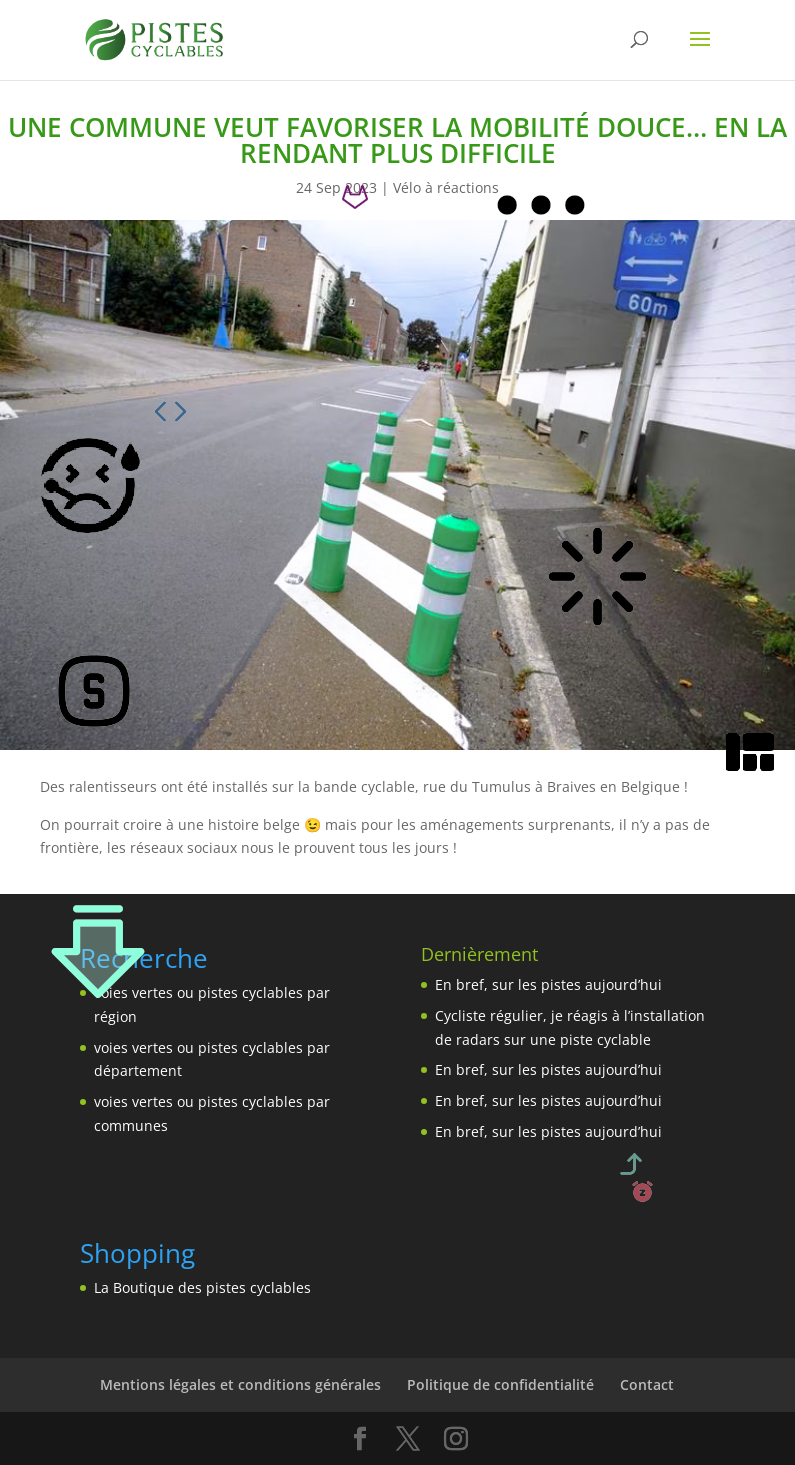 The width and height of the screenshot is (795, 1465). What do you see at coordinates (597, 576) in the screenshot?
I see `content is loading` at bounding box center [597, 576].